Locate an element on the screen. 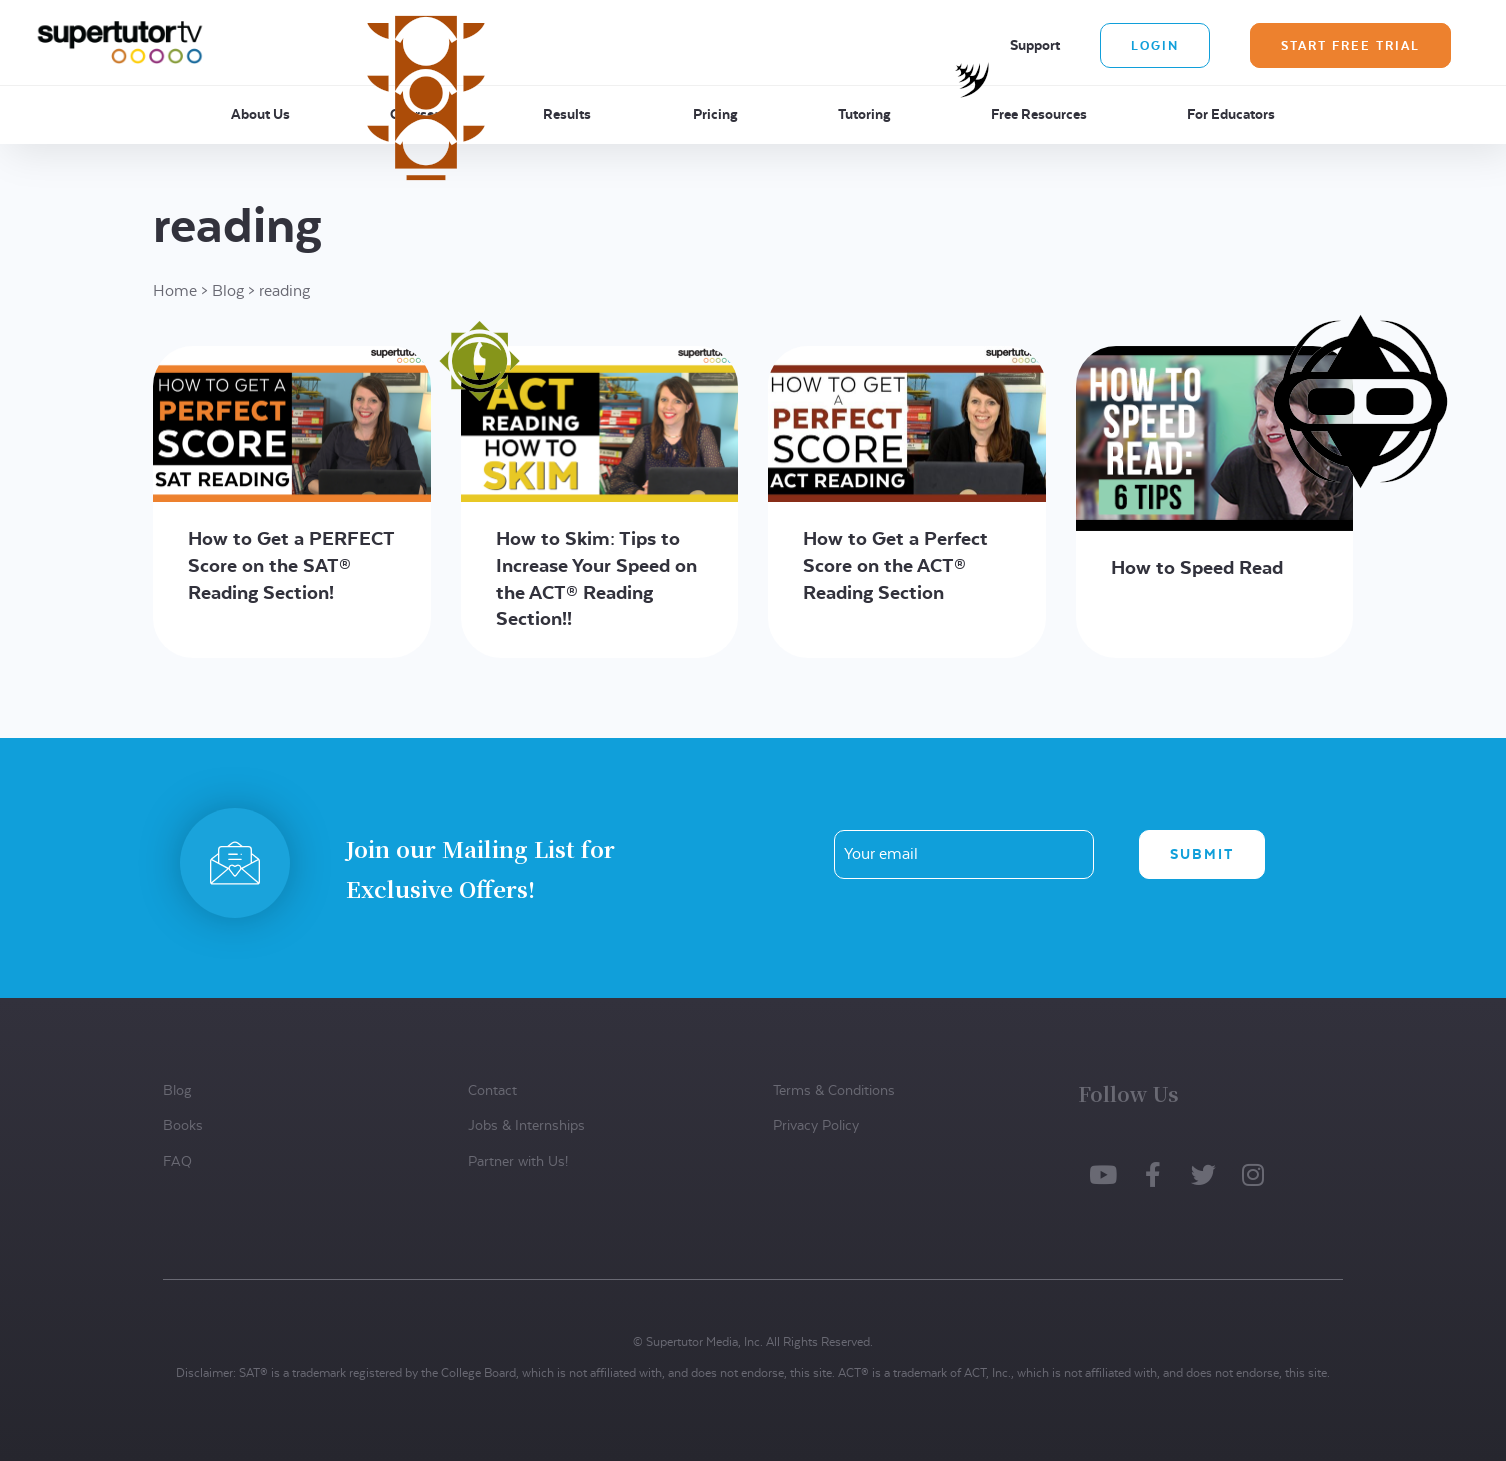  indicates caution or pending status is located at coordinates (426, 98).